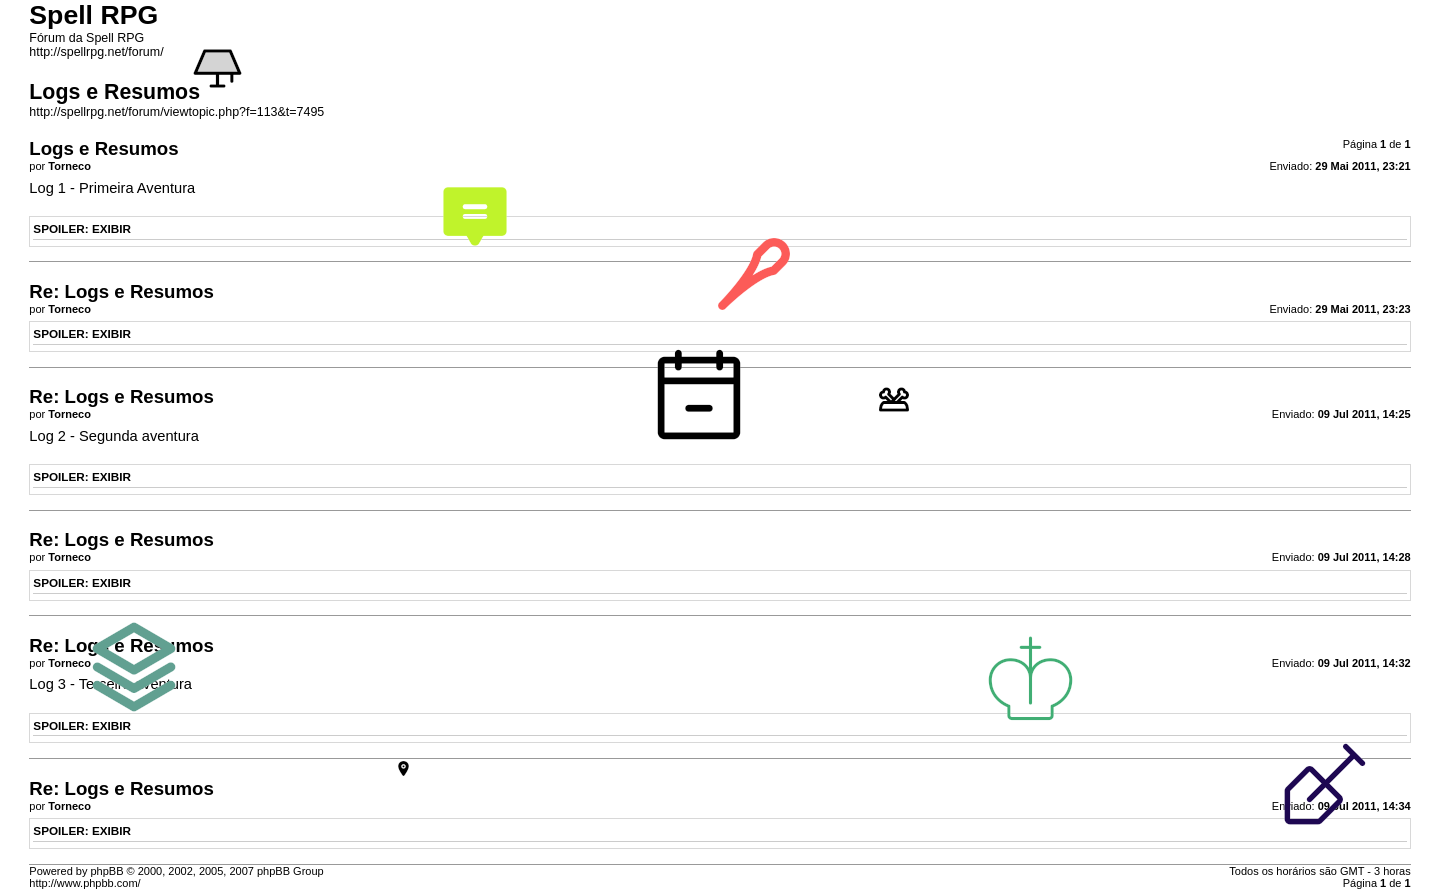 The width and height of the screenshot is (1440, 889). What do you see at coordinates (894, 398) in the screenshot?
I see `access pet feeding schedule` at bounding box center [894, 398].